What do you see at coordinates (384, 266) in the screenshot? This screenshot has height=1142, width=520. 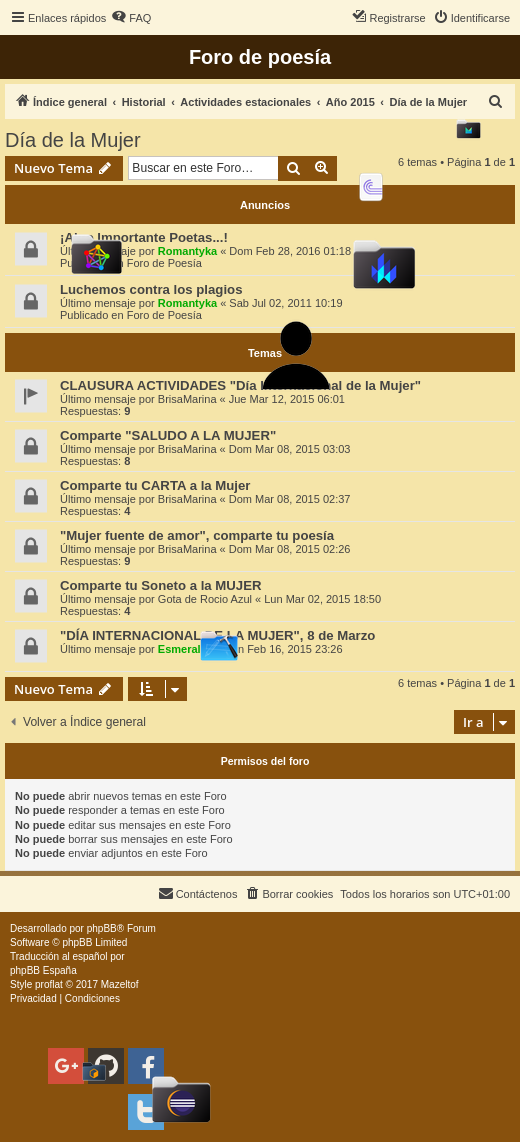 I see `folder containing lit framework or library files` at bounding box center [384, 266].